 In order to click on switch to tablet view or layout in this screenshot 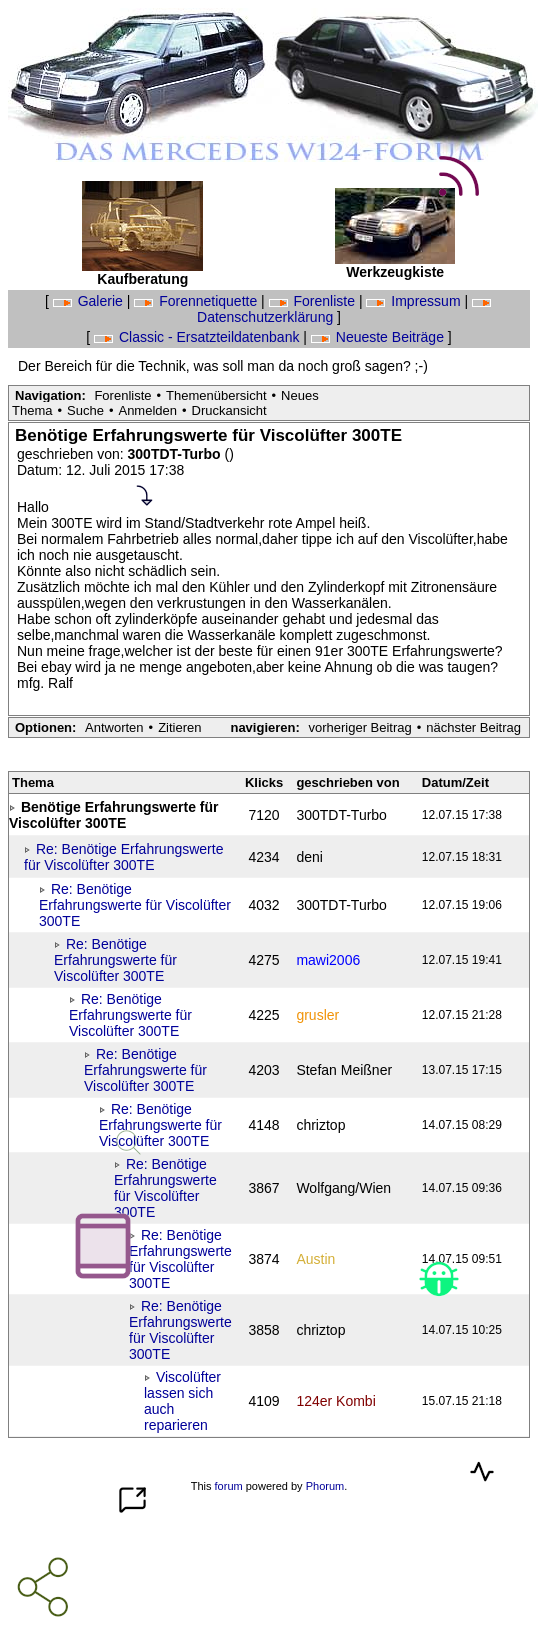, I will do `click(103, 1246)`.